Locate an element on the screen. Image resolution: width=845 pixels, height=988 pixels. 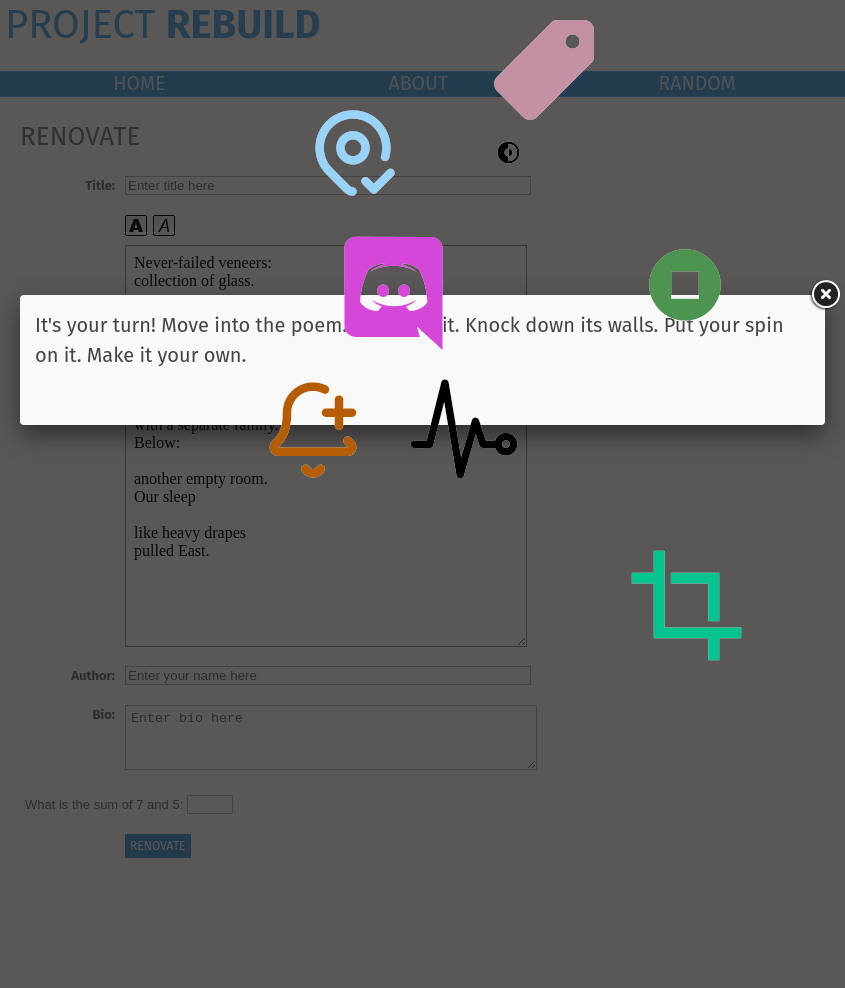
toggle invert colors mode is located at coordinates (508, 152).